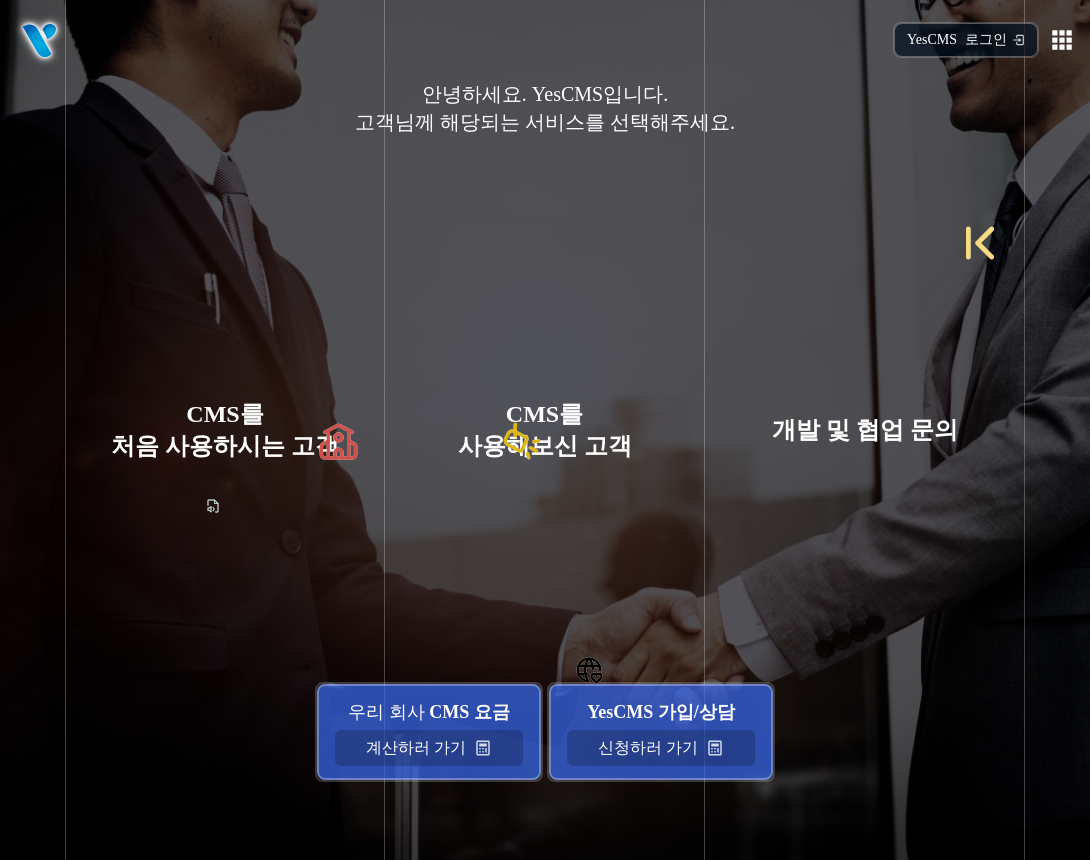  Describe the element at coordinates (338, 442) in the screenshot. I see `access education or school-related features` at that location.